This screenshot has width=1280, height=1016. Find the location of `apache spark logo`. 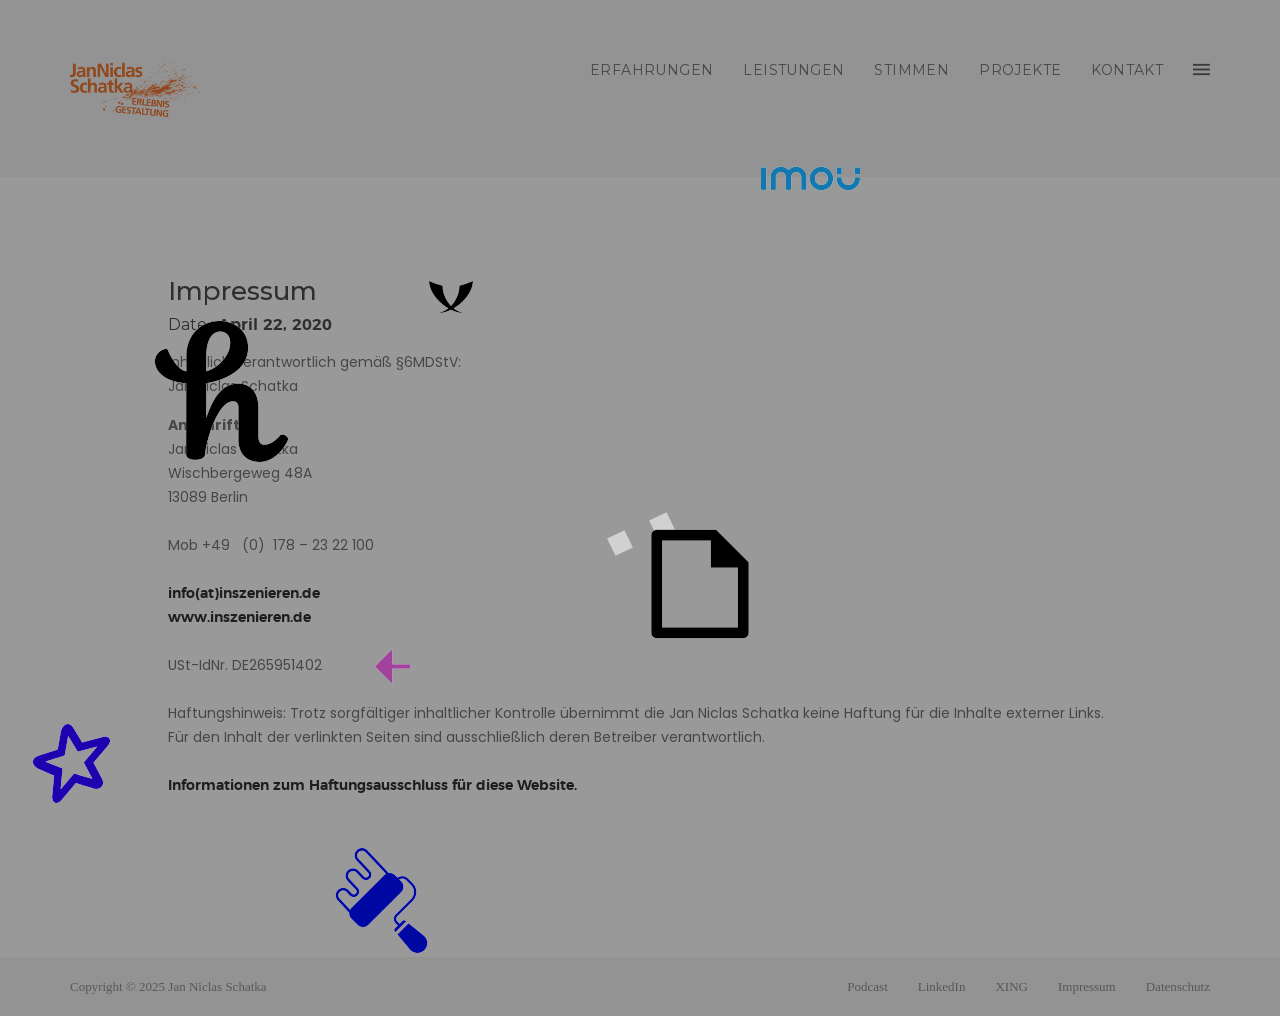

apache spark logo is located at coordinates (71, 763).